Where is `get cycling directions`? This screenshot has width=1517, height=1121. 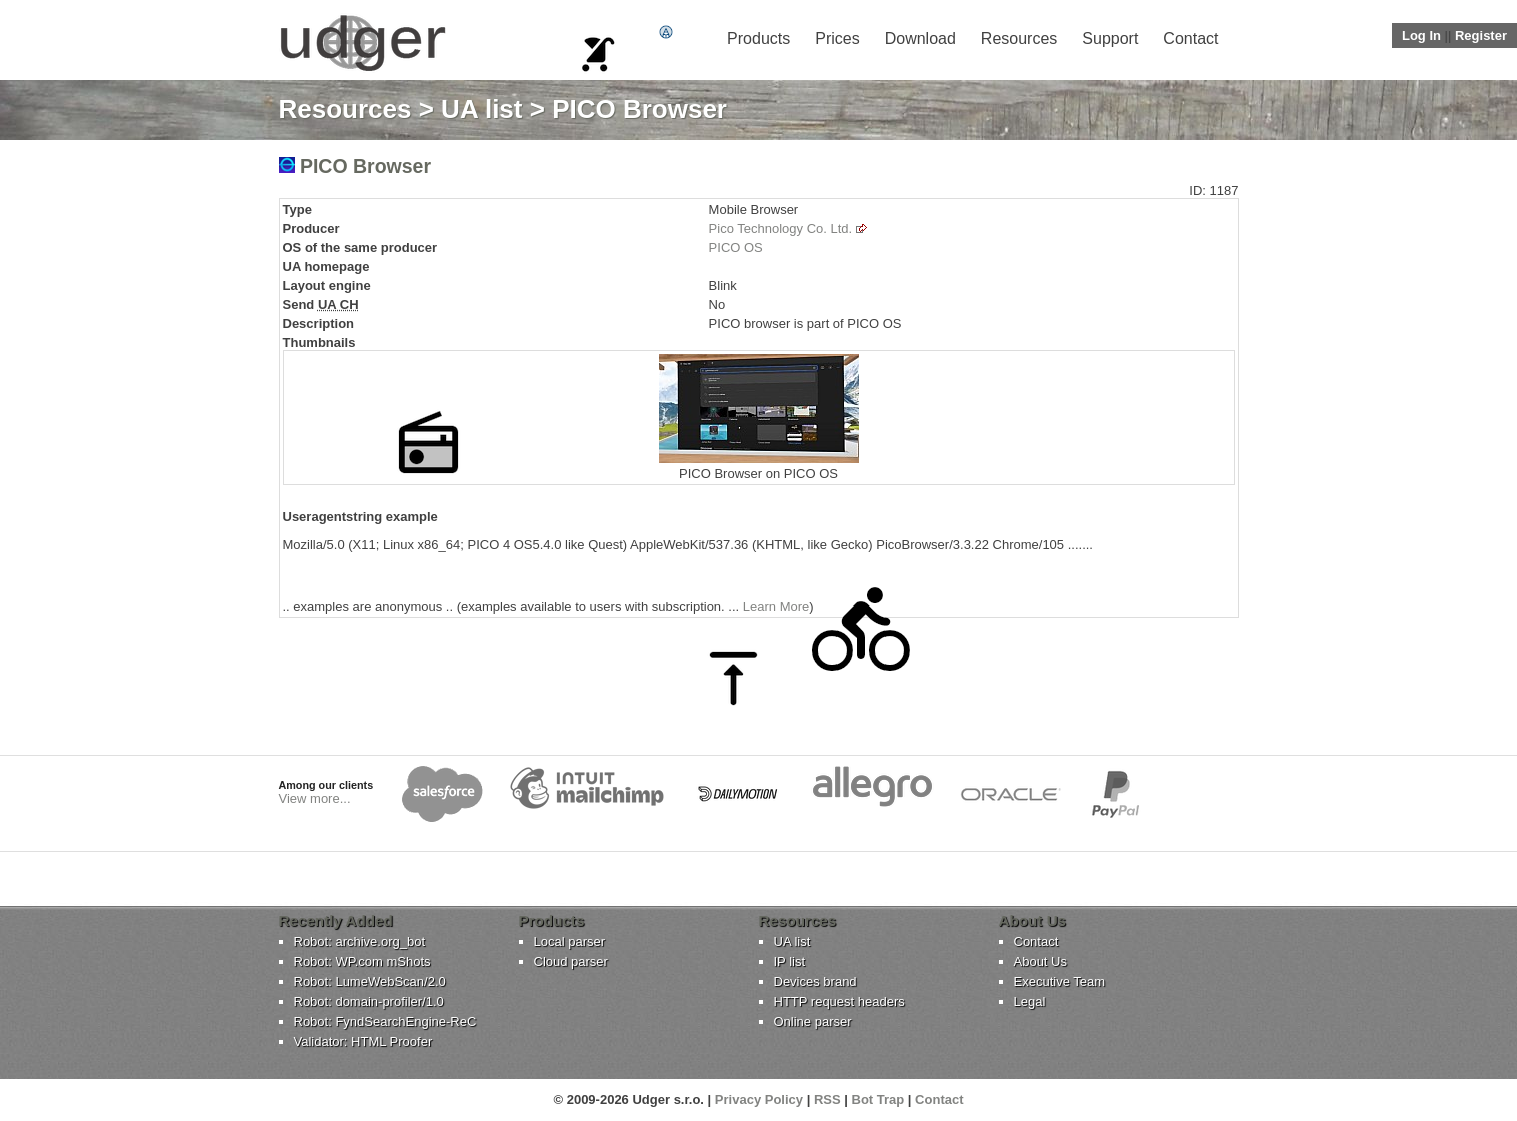 get cycling directions is located at coordinates (861, 630).